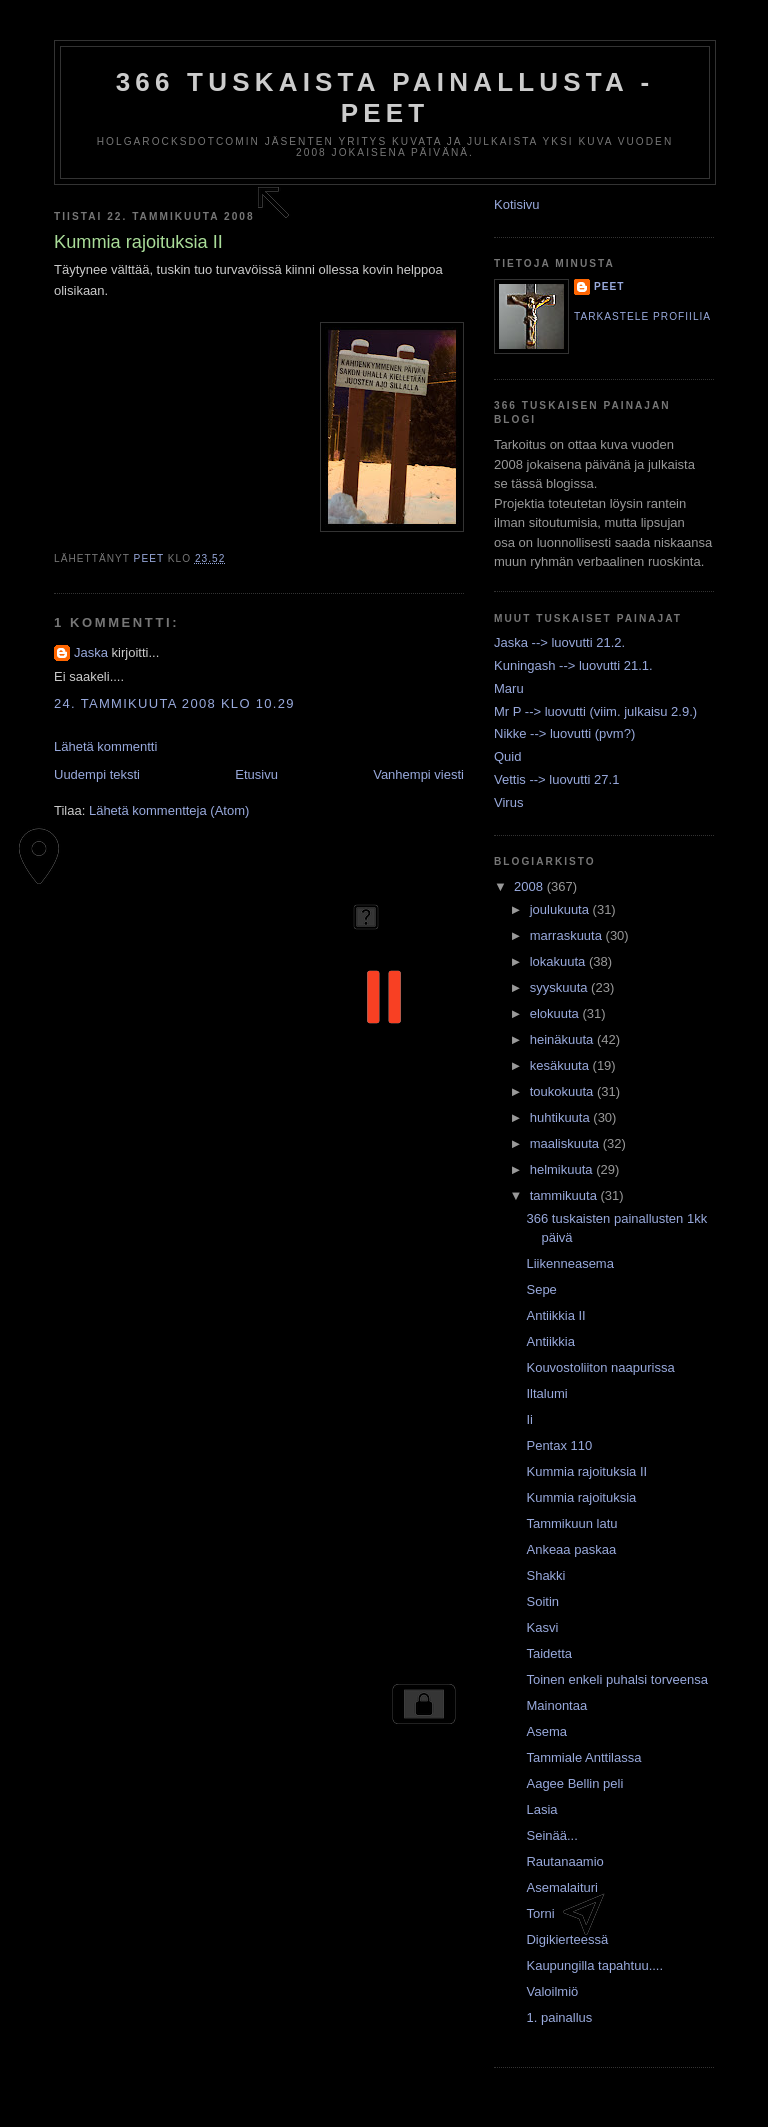  What do you see at coordinates (384, 997) in the screenshot?
I see `pause media playback` at bounding box center [384, 997].